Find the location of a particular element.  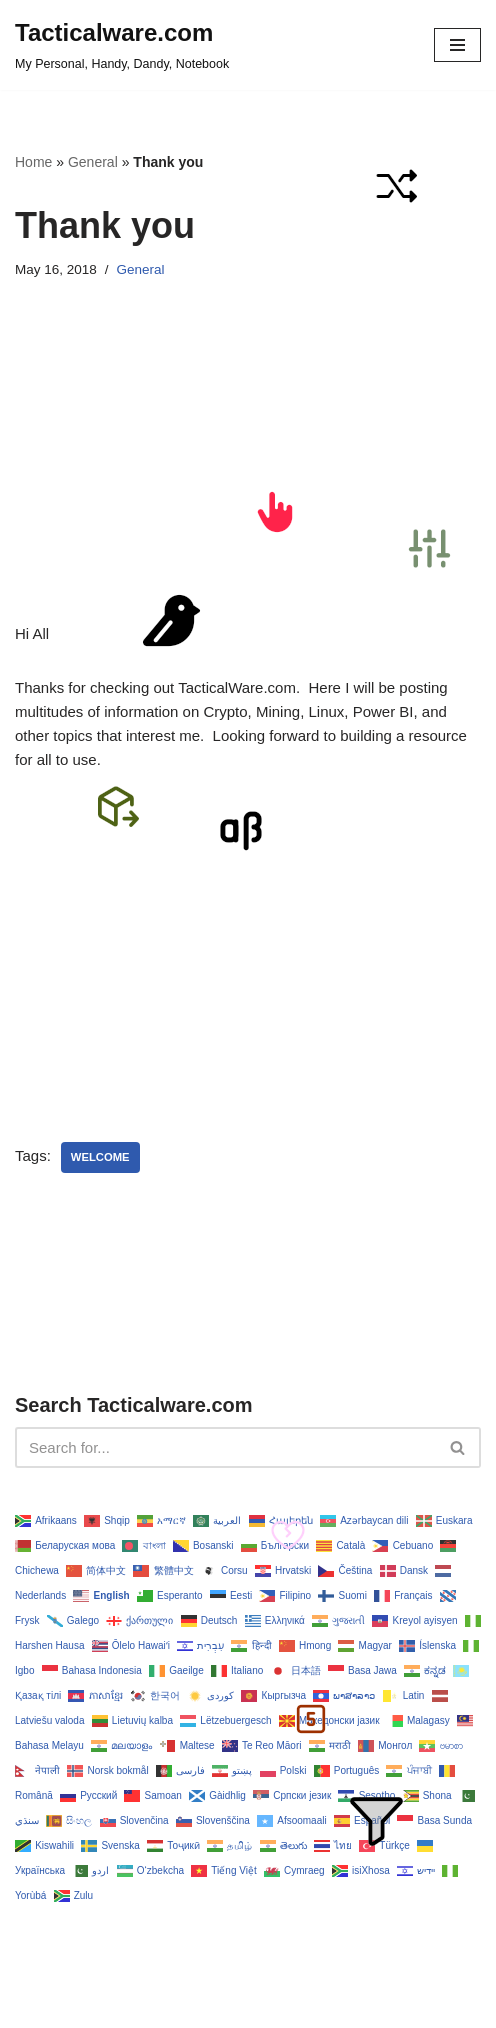

filter or sort content is located at coordinates (376, 1819).